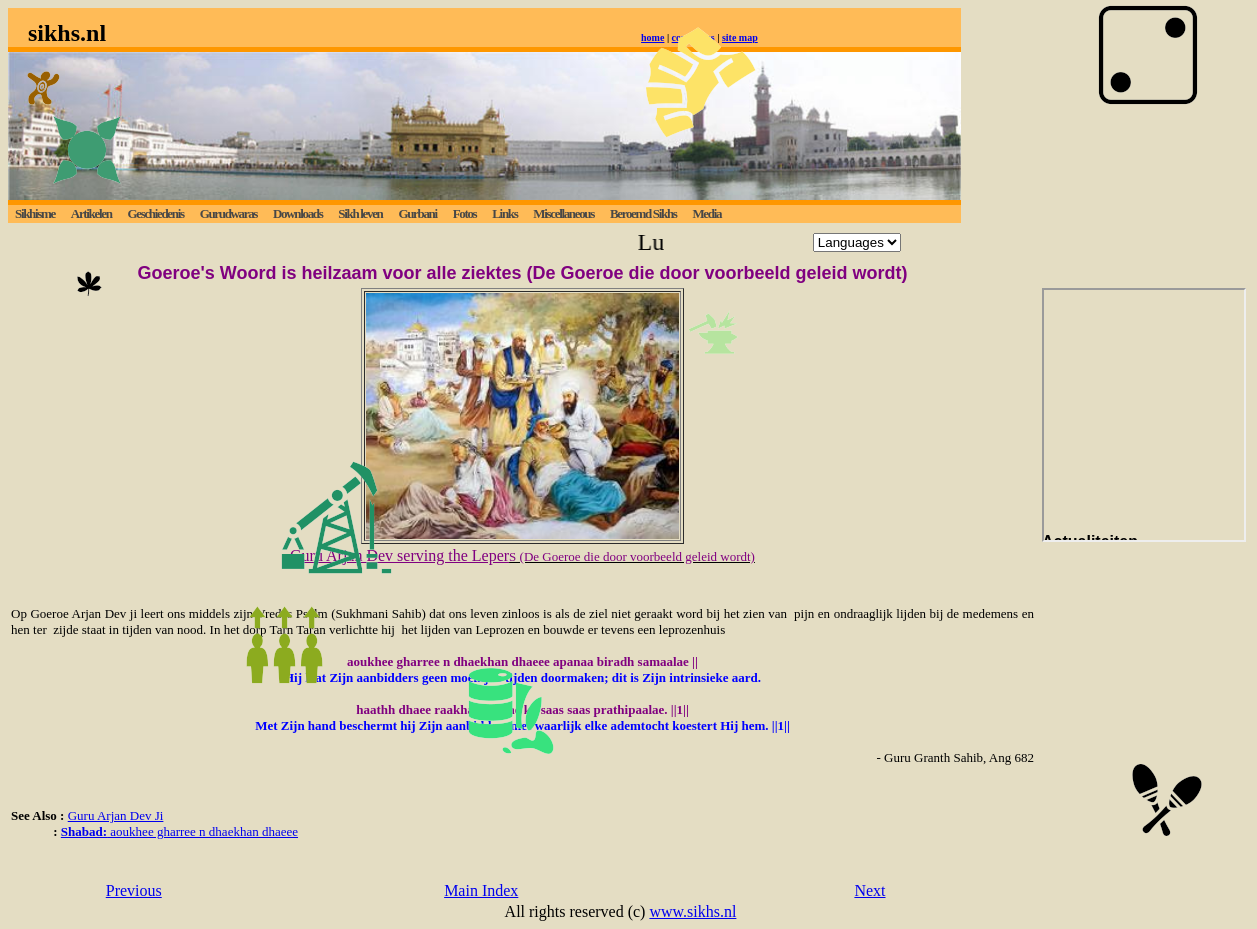  I want to click on nature or plant category indicator, so click(89, 283).